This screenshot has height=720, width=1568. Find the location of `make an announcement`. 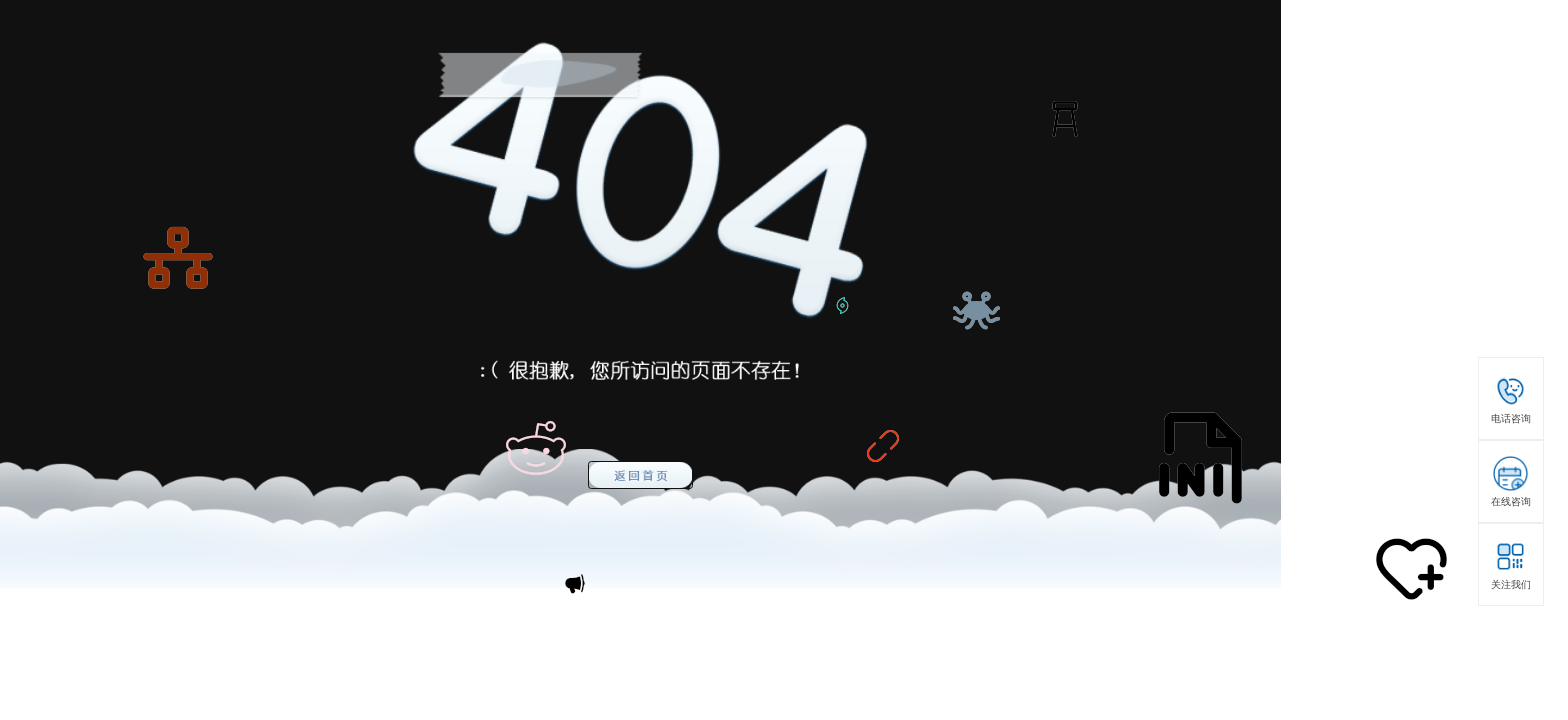

make an announcement is located at coordinates (575, 584).